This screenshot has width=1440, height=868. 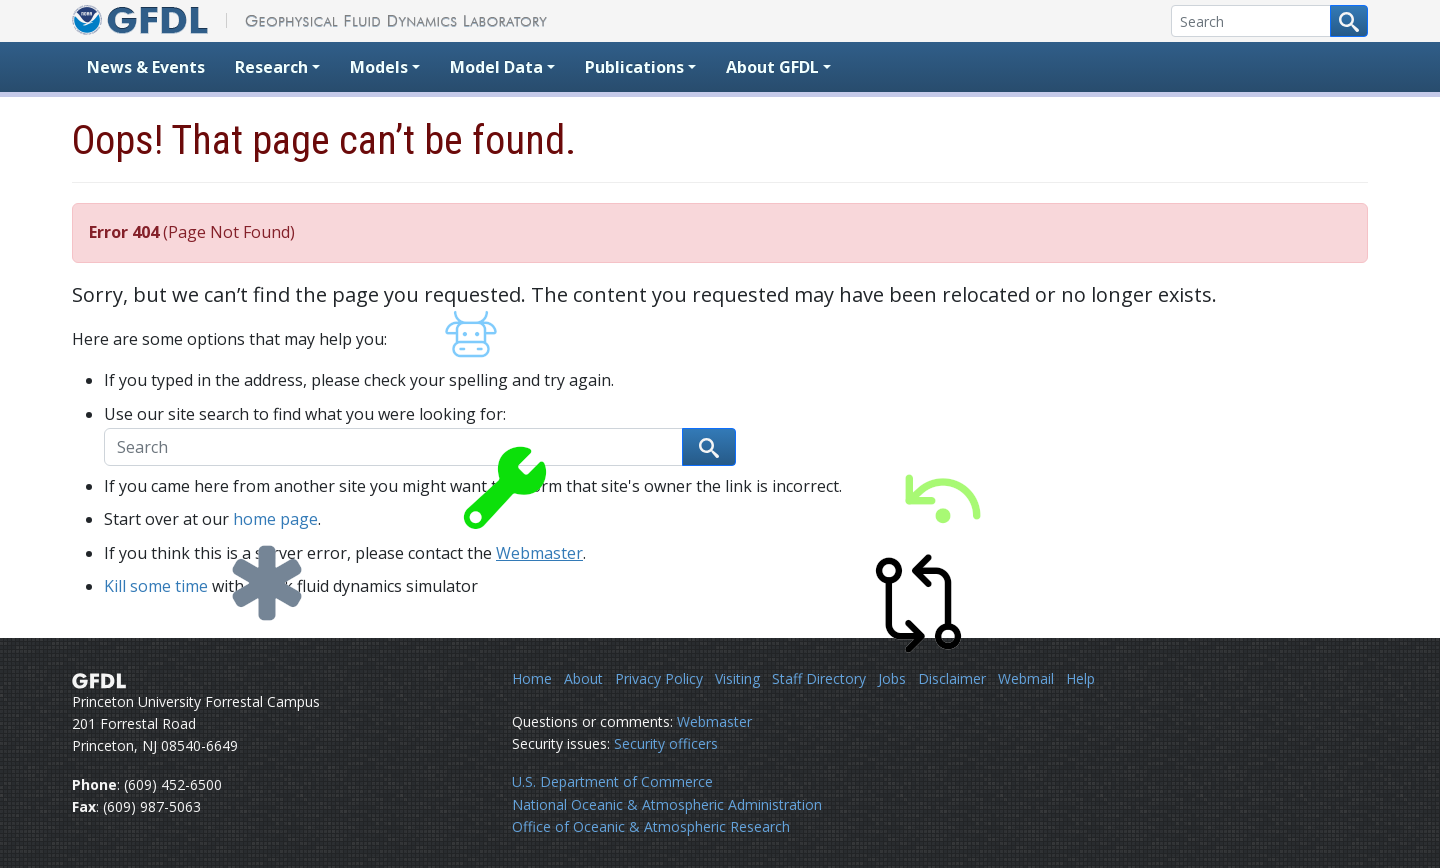 I want to click on access farm or agriculture features, so click(x=471, y=335).